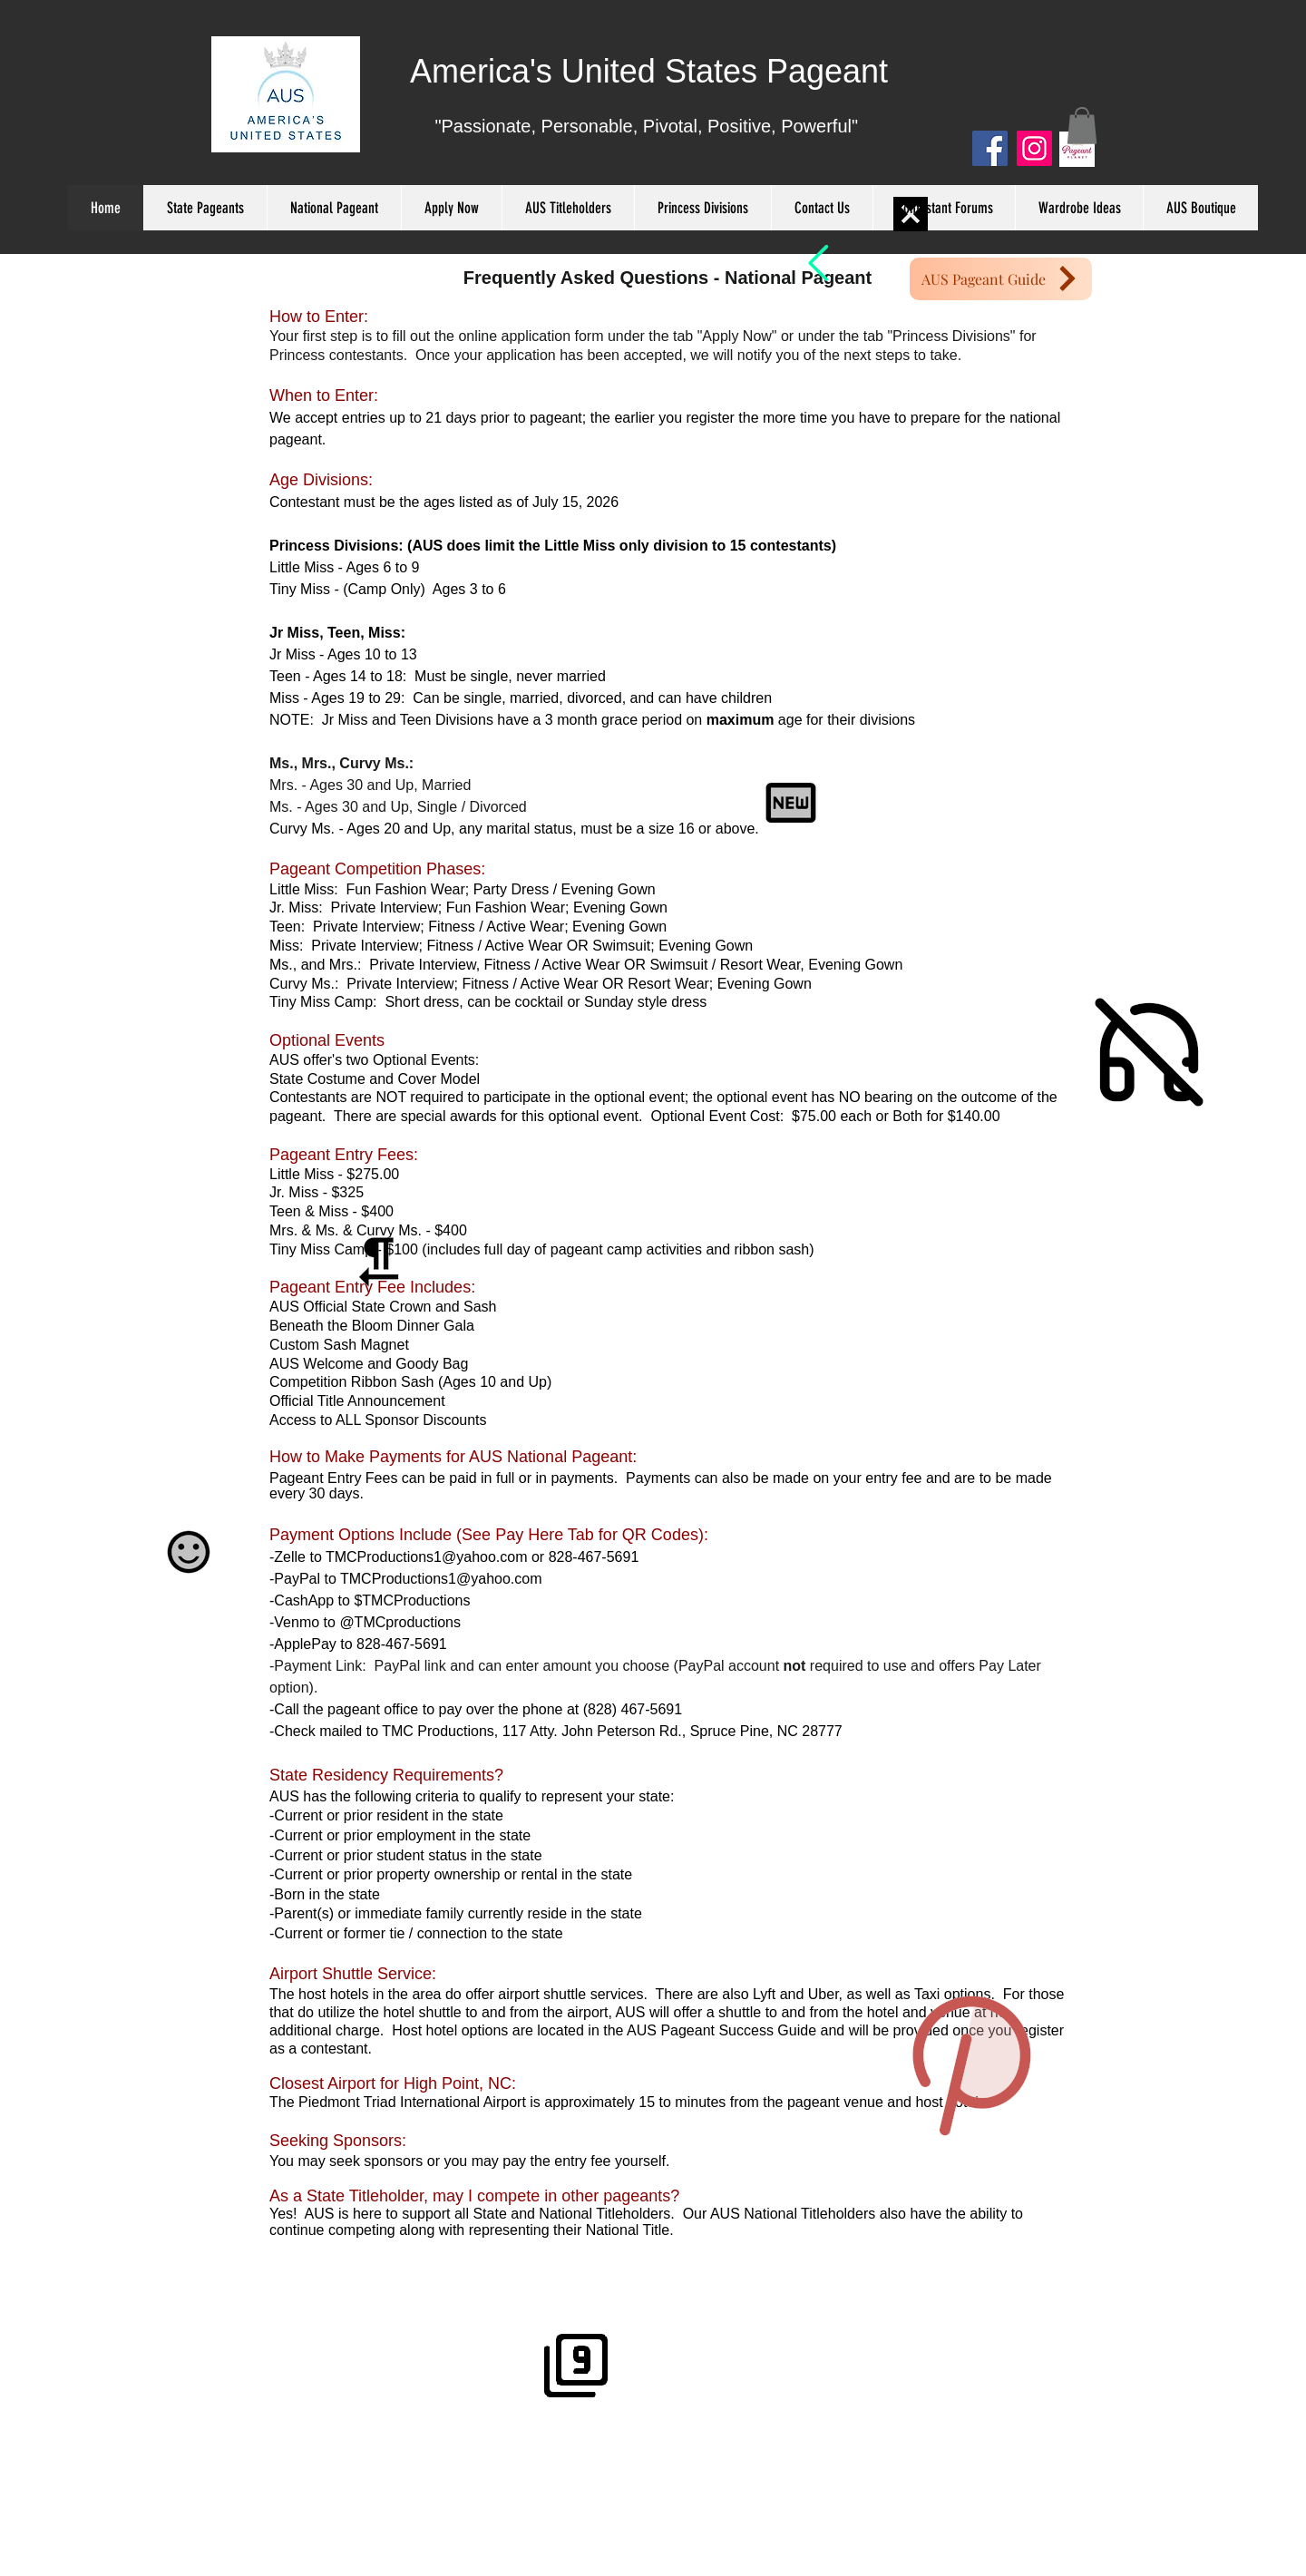 Image resolution: width=1306 pixels, height=2576 pixels. Describe the element at coordinates (911, 214) in the screenshot. I see `close or dismiss a dialog` at that location.